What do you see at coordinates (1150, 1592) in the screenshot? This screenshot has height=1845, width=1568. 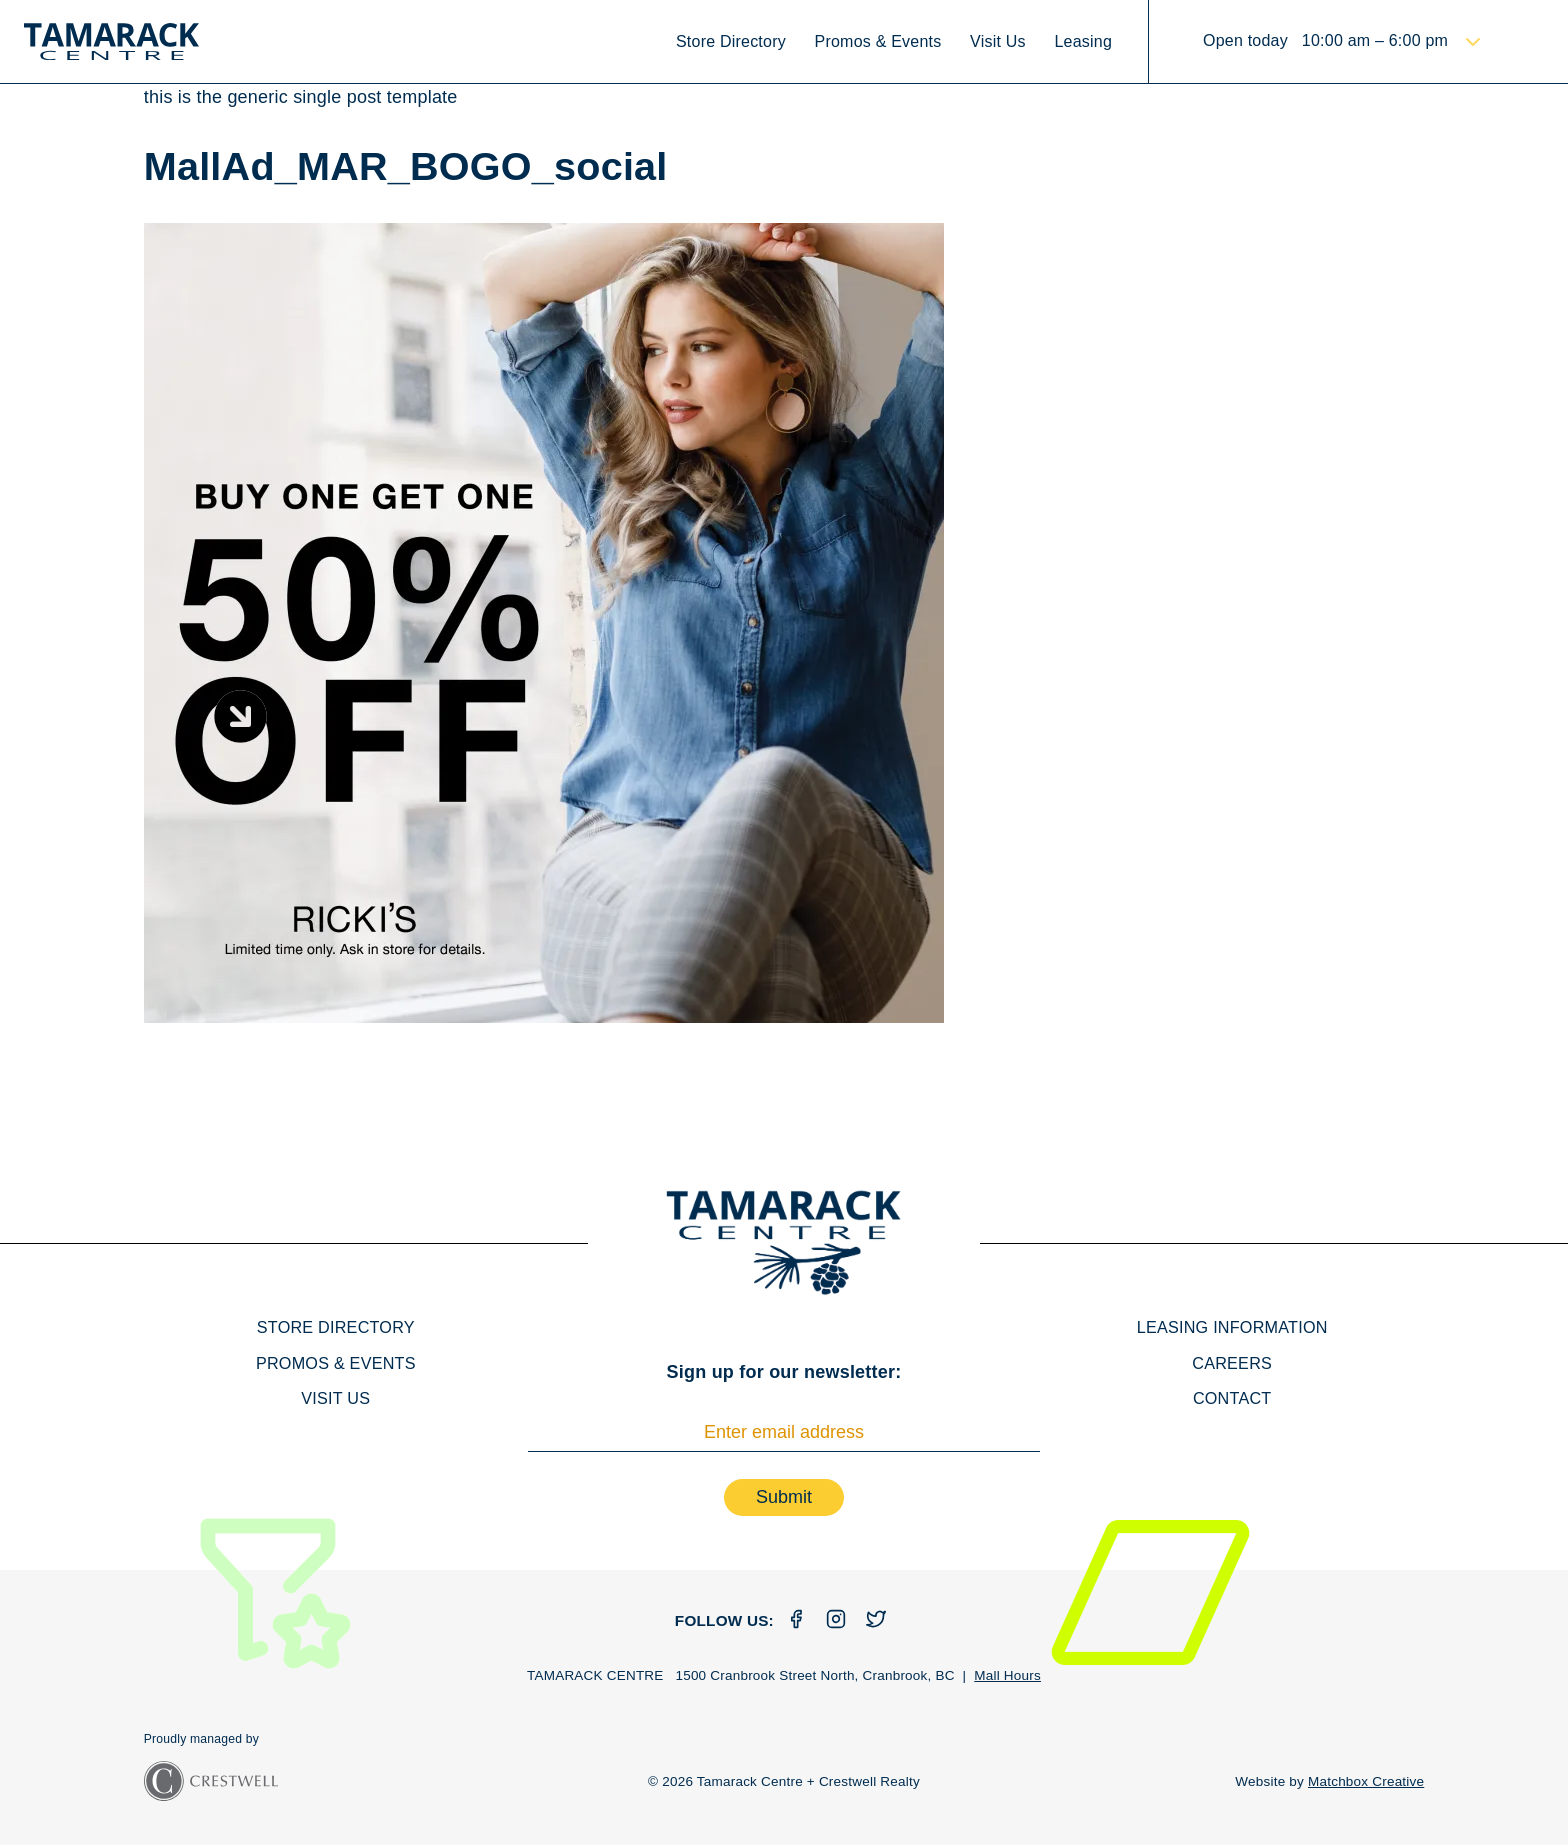 I see `select parallelogram shape tool` at bounding box center [1150, 1592].